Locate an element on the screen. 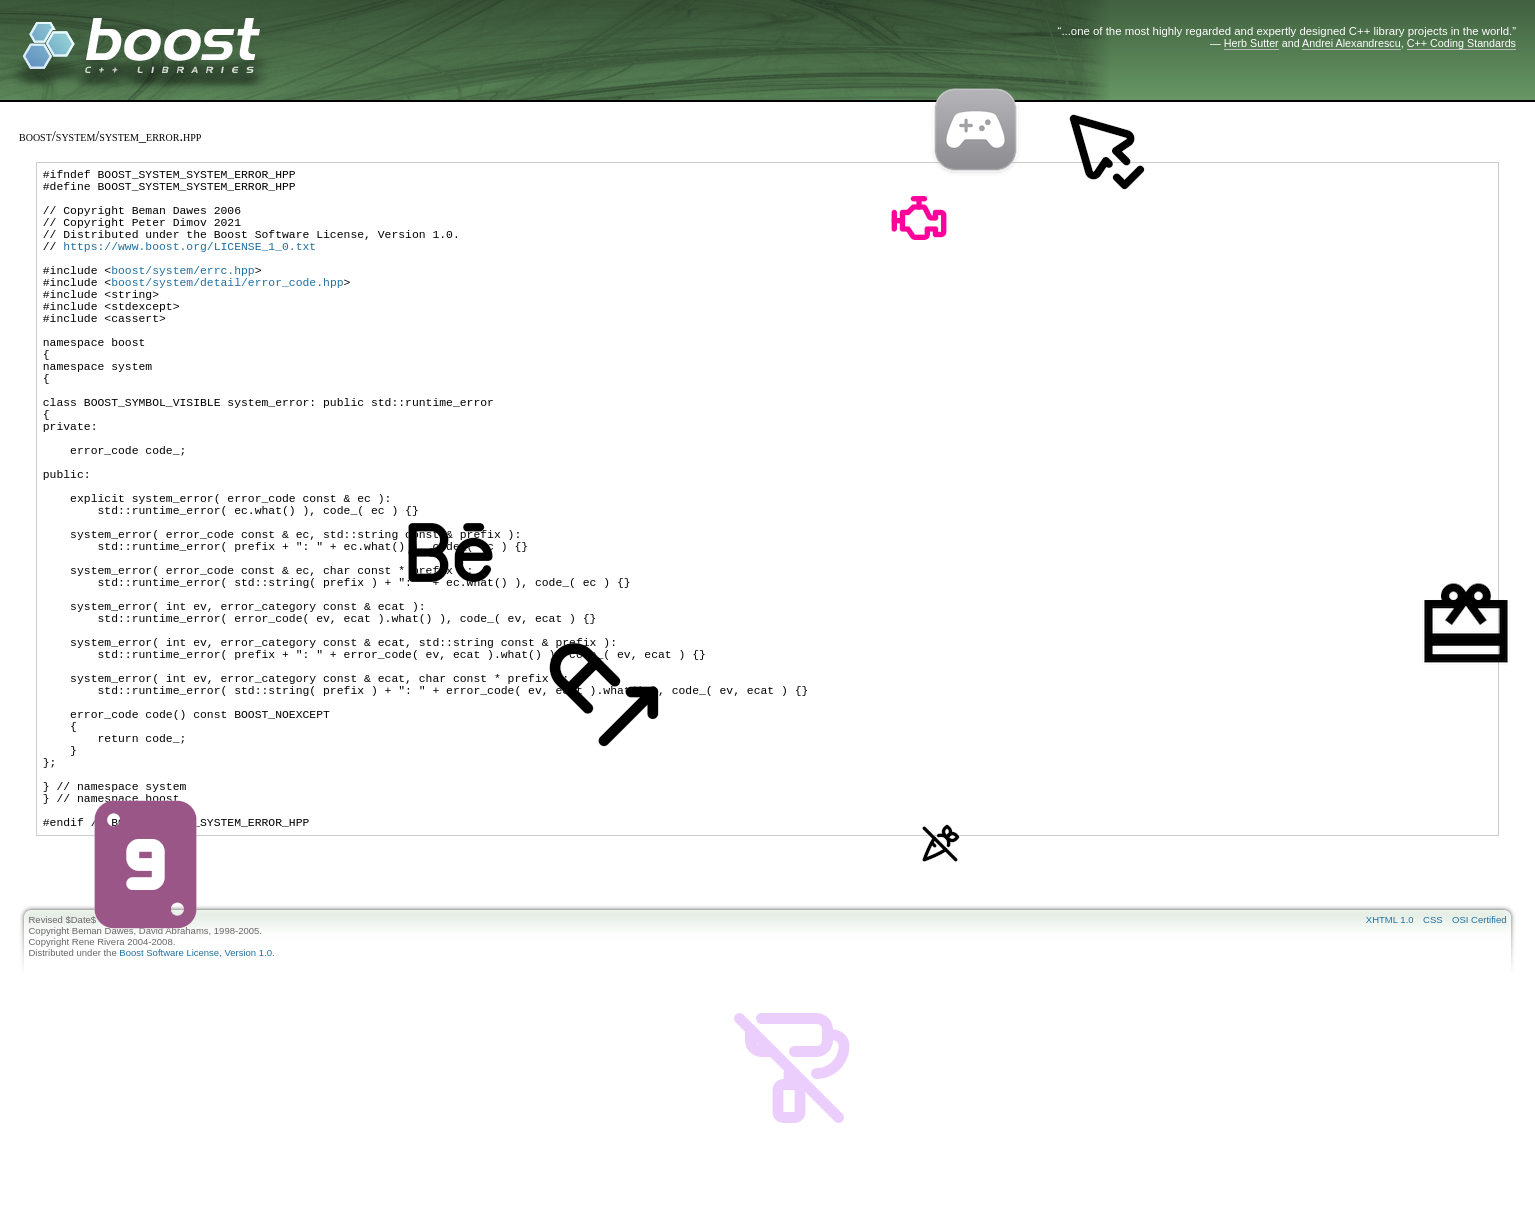  change text orientation or direction is located at coordinates (604, 692).